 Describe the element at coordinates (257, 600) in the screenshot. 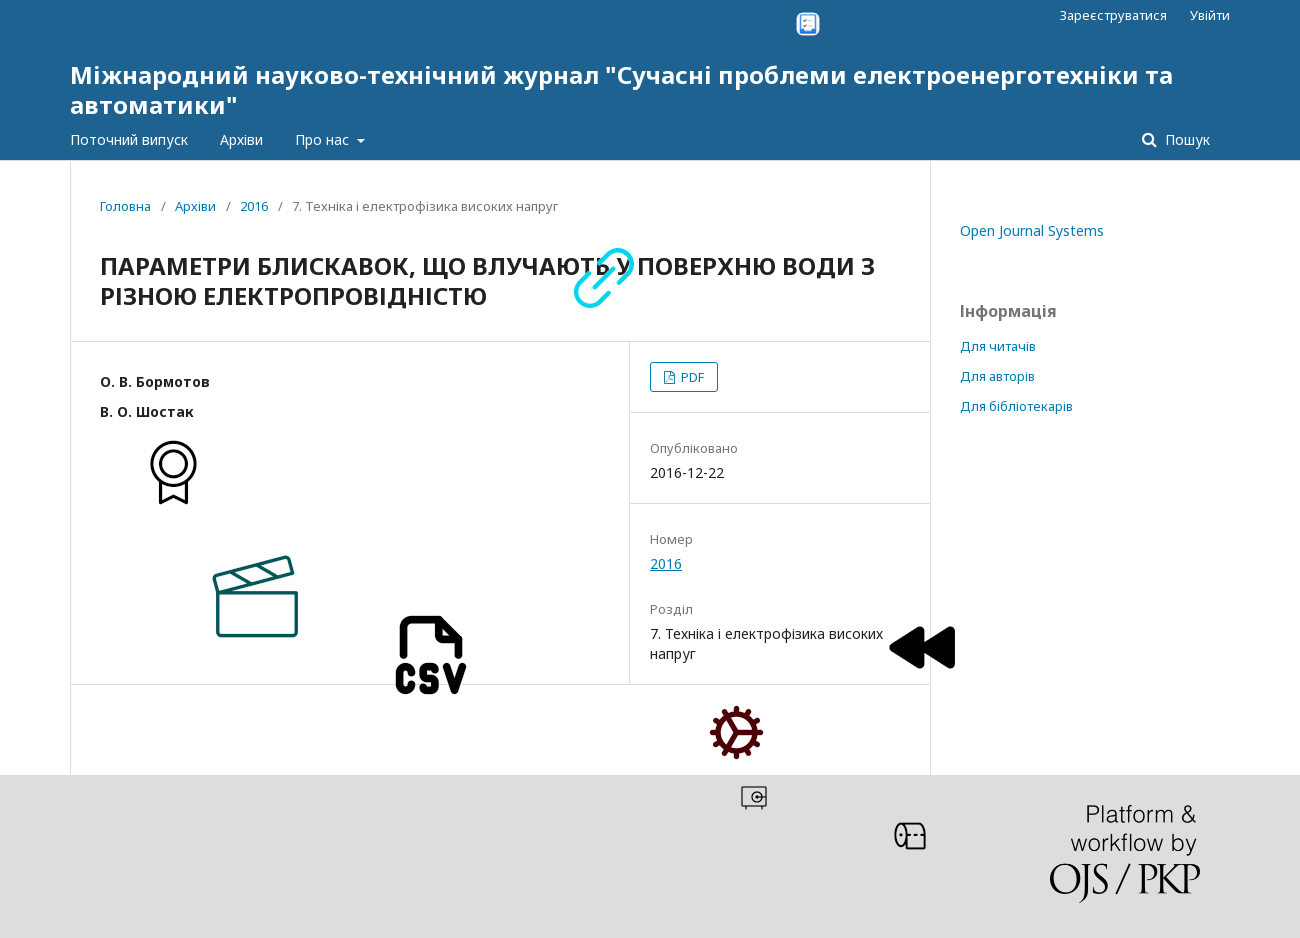

I see `access video or movie content` at that location.